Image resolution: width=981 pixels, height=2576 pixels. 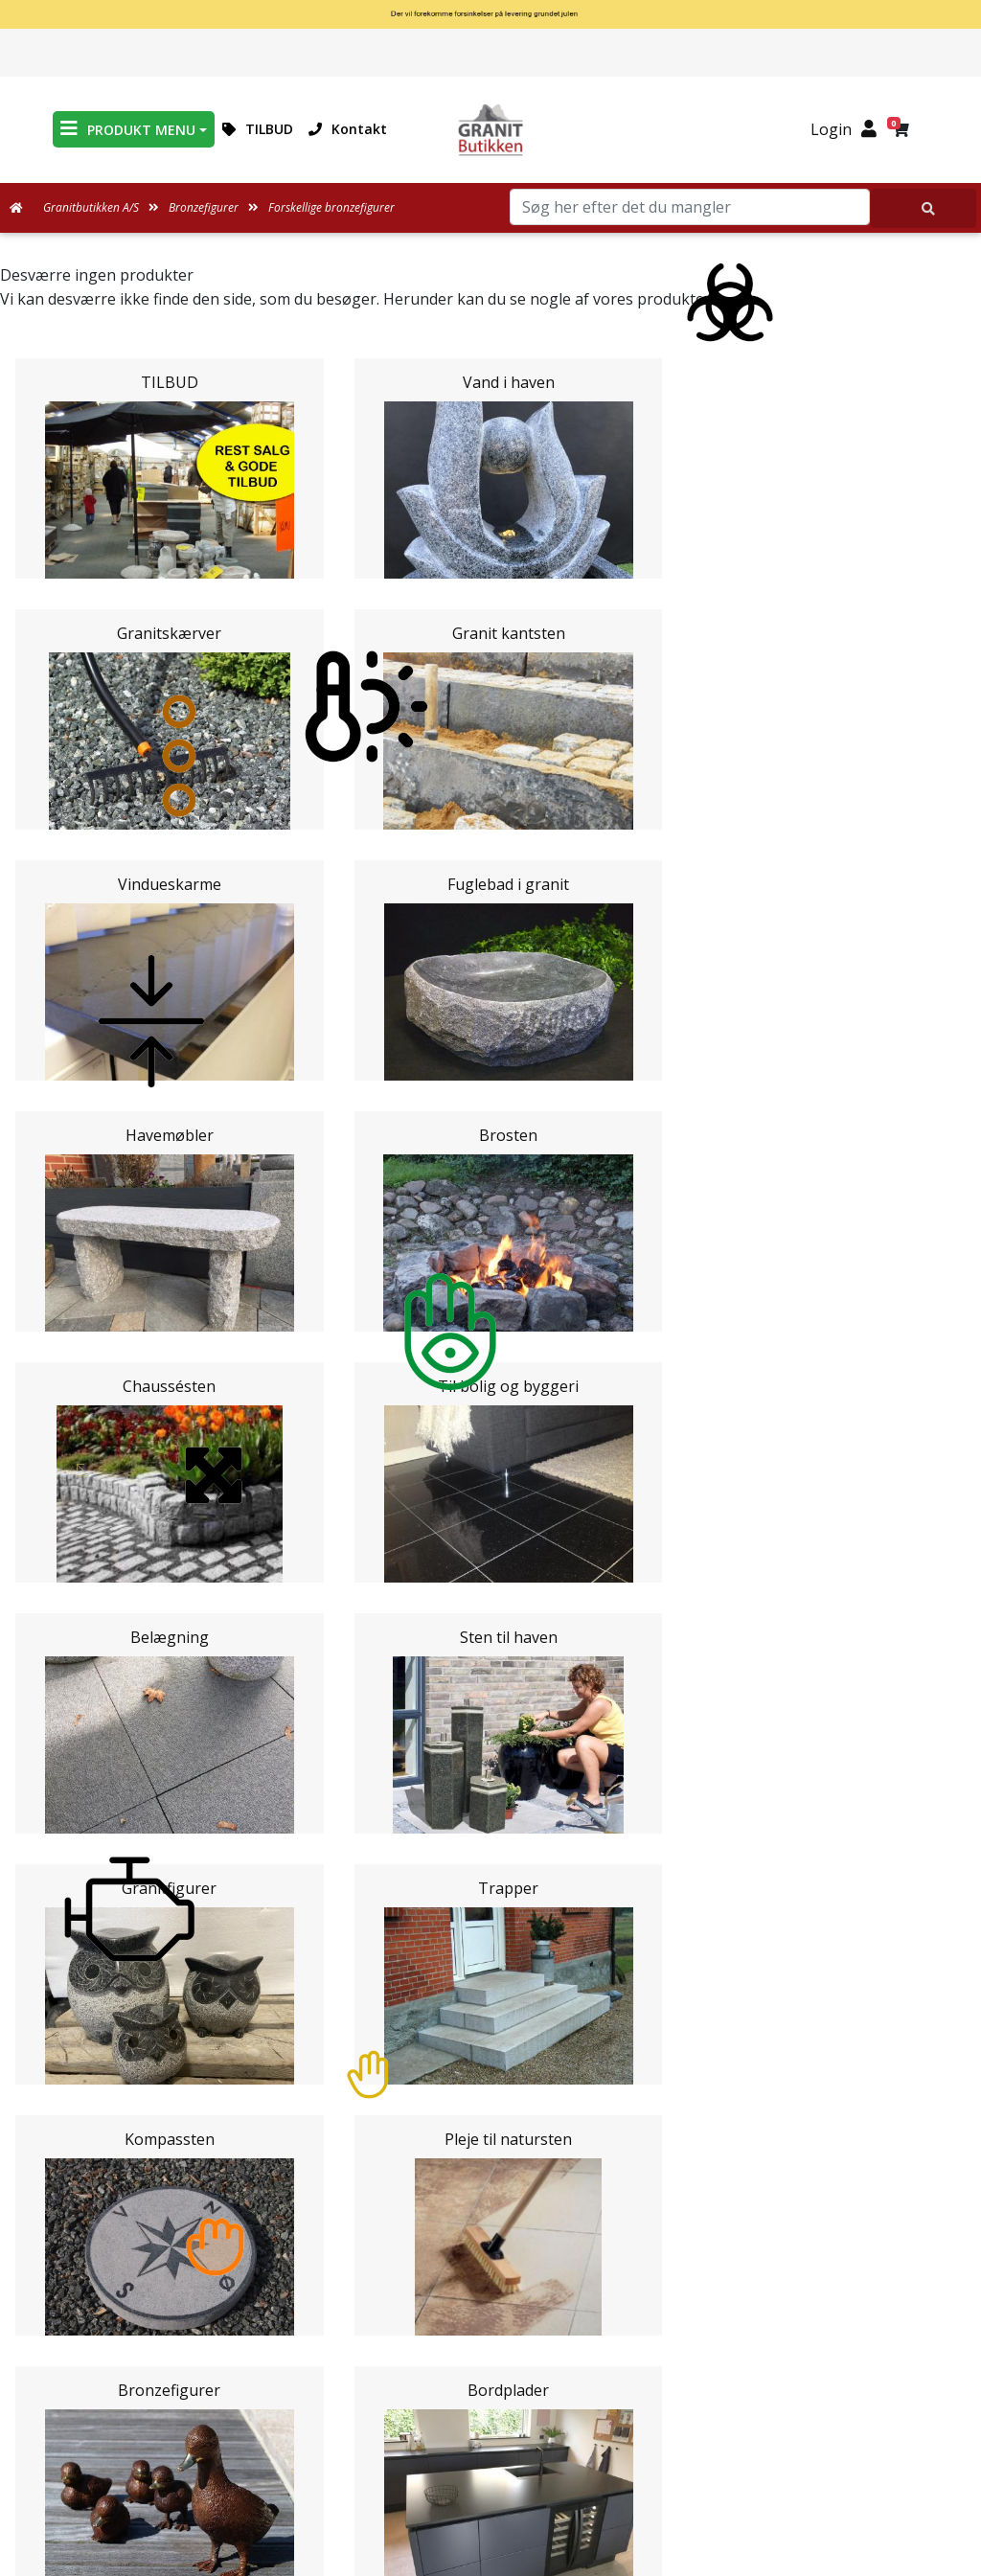 What do you see at coordinates (214, 1475) in the screenshot?
I see `maximize window to full screen` at bounding box center [214, 1475].